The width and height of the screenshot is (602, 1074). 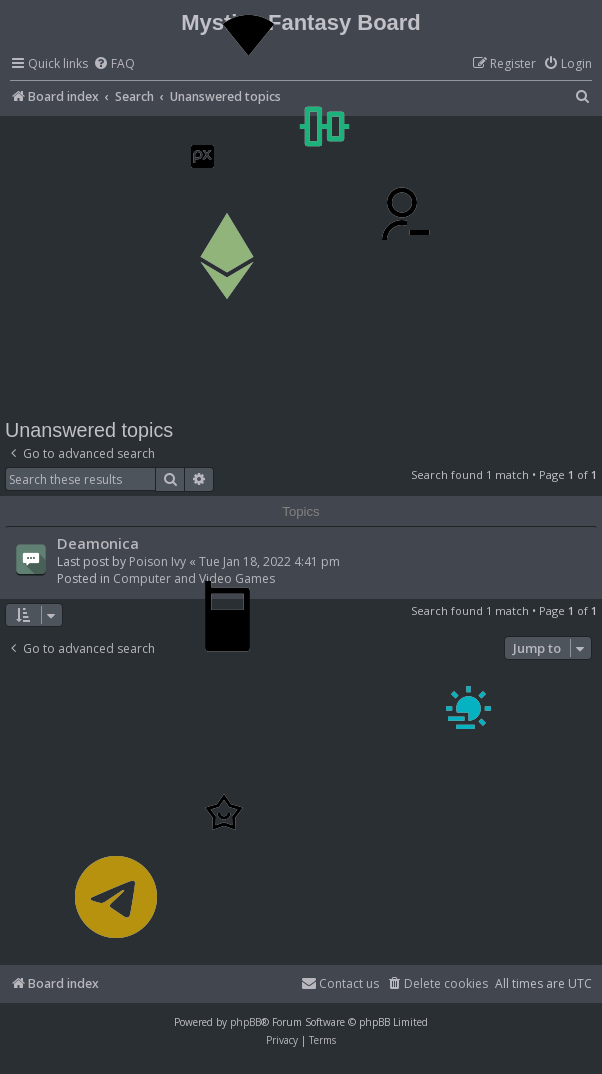 What do you see at coordinates (324, 126) in the screenshot?
I see `align items to vertical center` at bounding box center [324, 126].